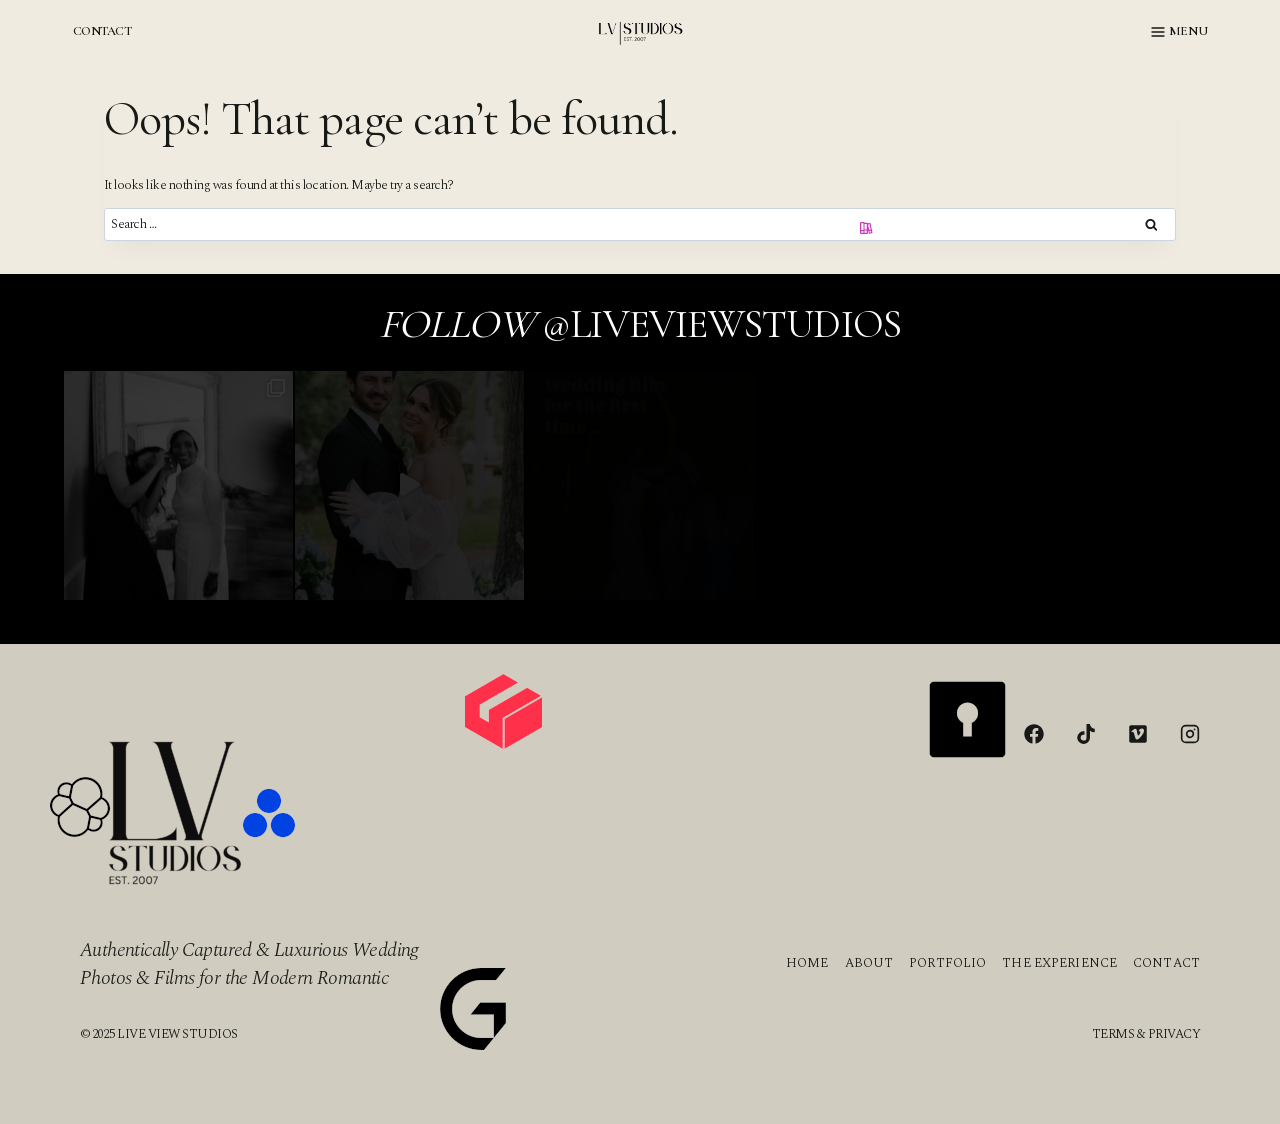  Describe the element at coordinates (473, 1009) in the screenshot. I see `visit the Great Learning website or platform` at that location.